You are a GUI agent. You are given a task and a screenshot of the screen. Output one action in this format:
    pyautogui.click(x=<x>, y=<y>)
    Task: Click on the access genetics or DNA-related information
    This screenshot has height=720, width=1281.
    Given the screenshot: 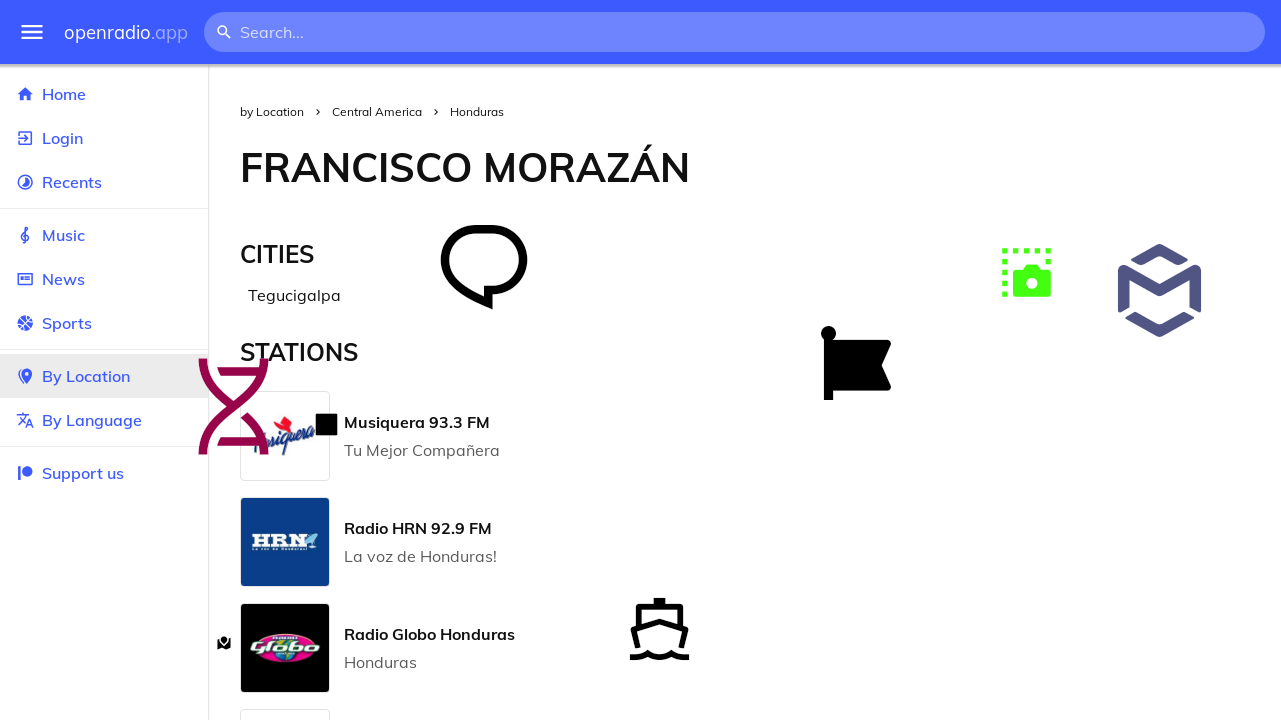 What is the action you would take?
    pyautogui.click(x=233, y=406)
    